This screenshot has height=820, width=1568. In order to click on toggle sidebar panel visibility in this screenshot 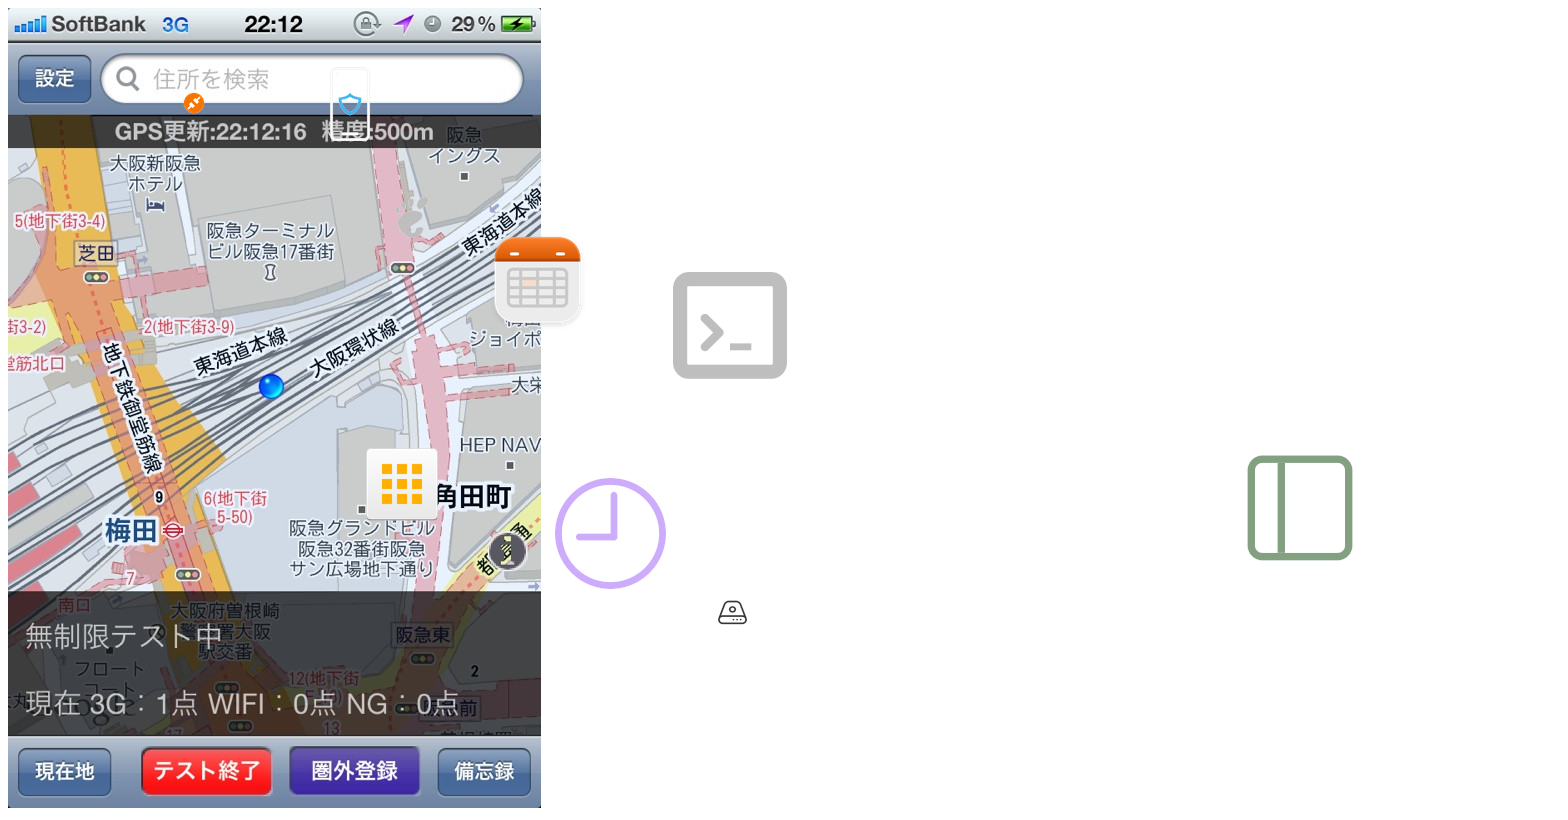, I will do `click(1300, 508)`.